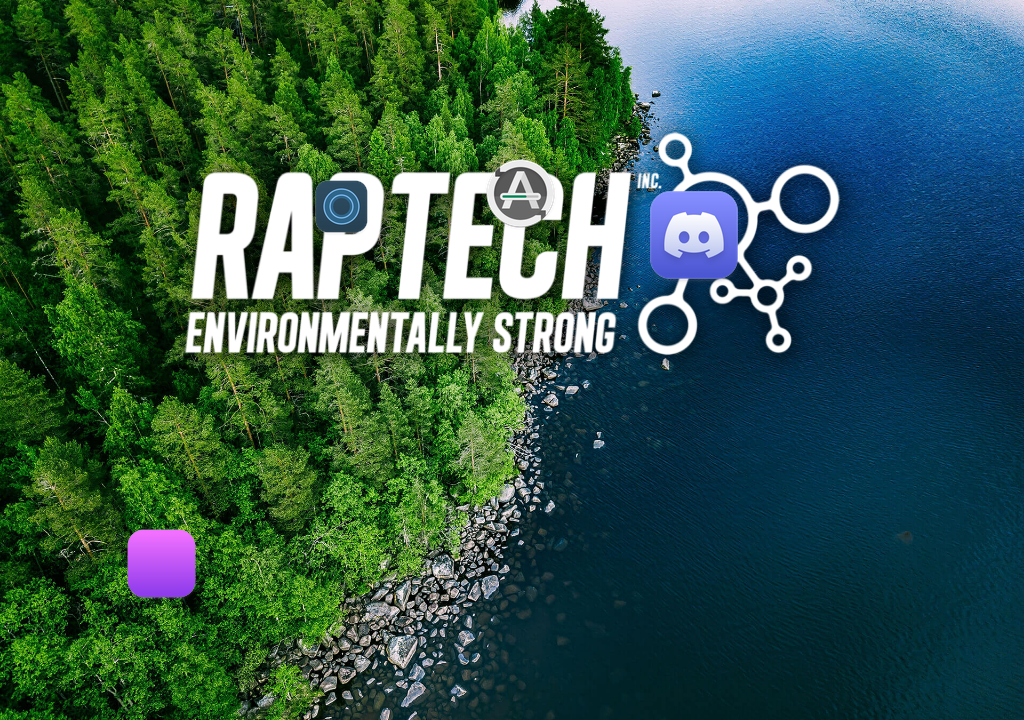 The image size is (1024, 720). I want to click on launch armagetron game, so click(341, 206).